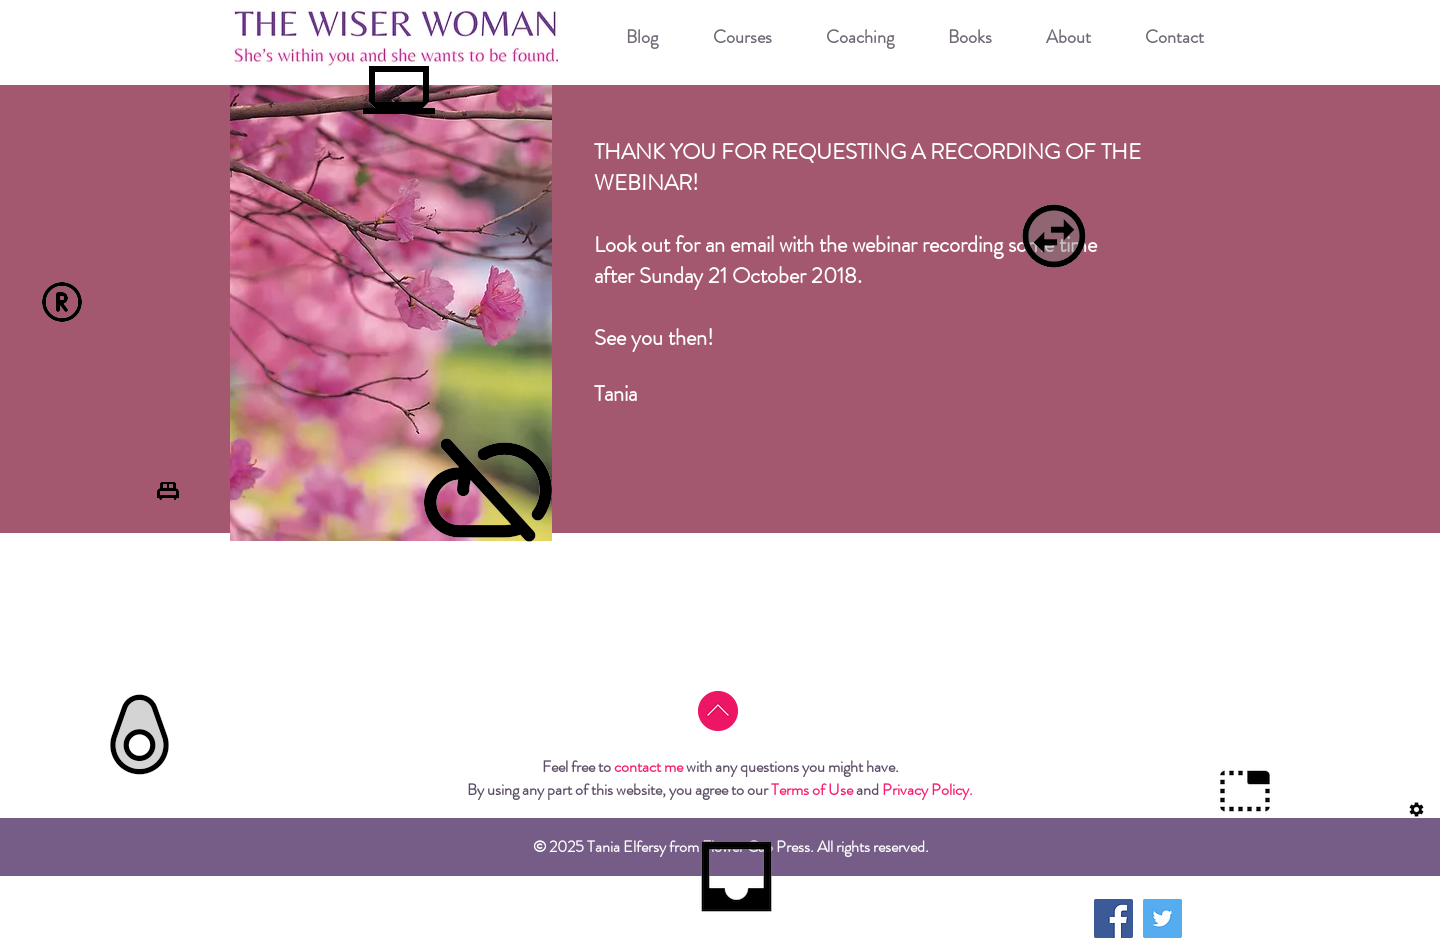 The width and height of the screenshot is (1440, 940). Describe the element at coordinates (62, 302) in the screenshot. I see `indicates registered trademark symbol` at that location.